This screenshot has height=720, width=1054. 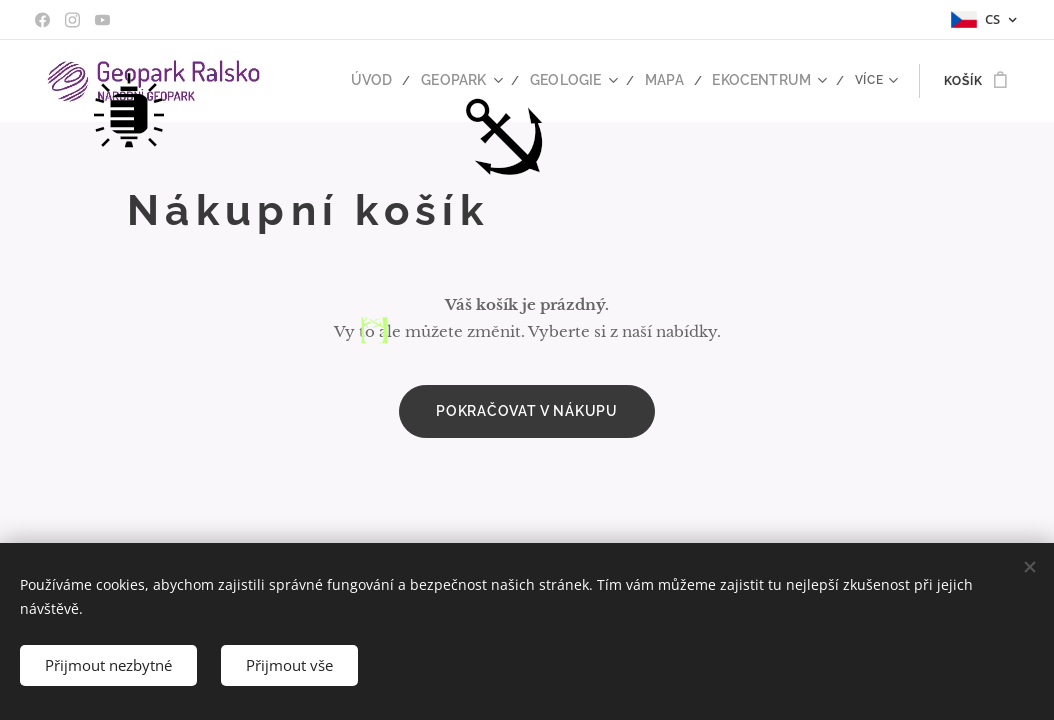 What do you see at coordinates (374, 330) in the screenshot?
I see `enter a forest zone or nature area` at bounding box center [374, 330].